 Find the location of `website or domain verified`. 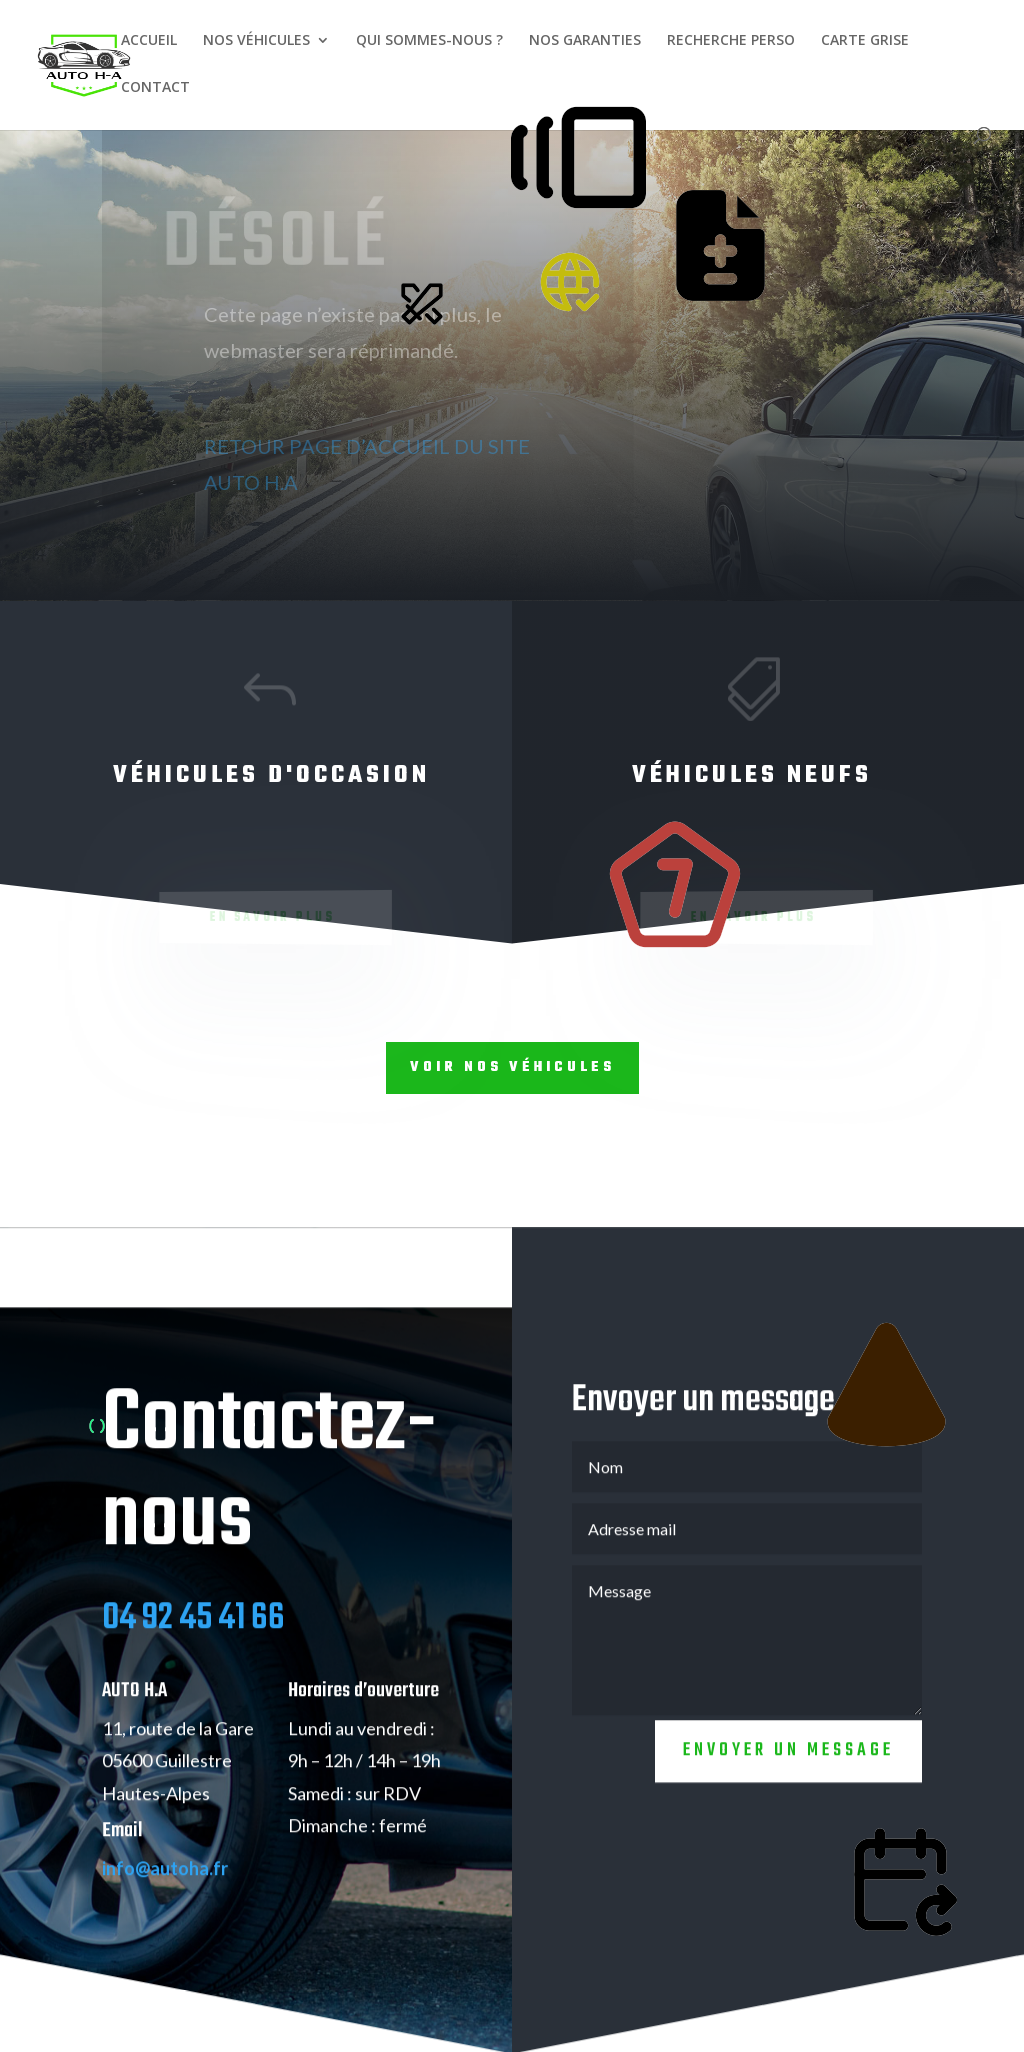

website or domain verified is located at coordinates (570, 282).